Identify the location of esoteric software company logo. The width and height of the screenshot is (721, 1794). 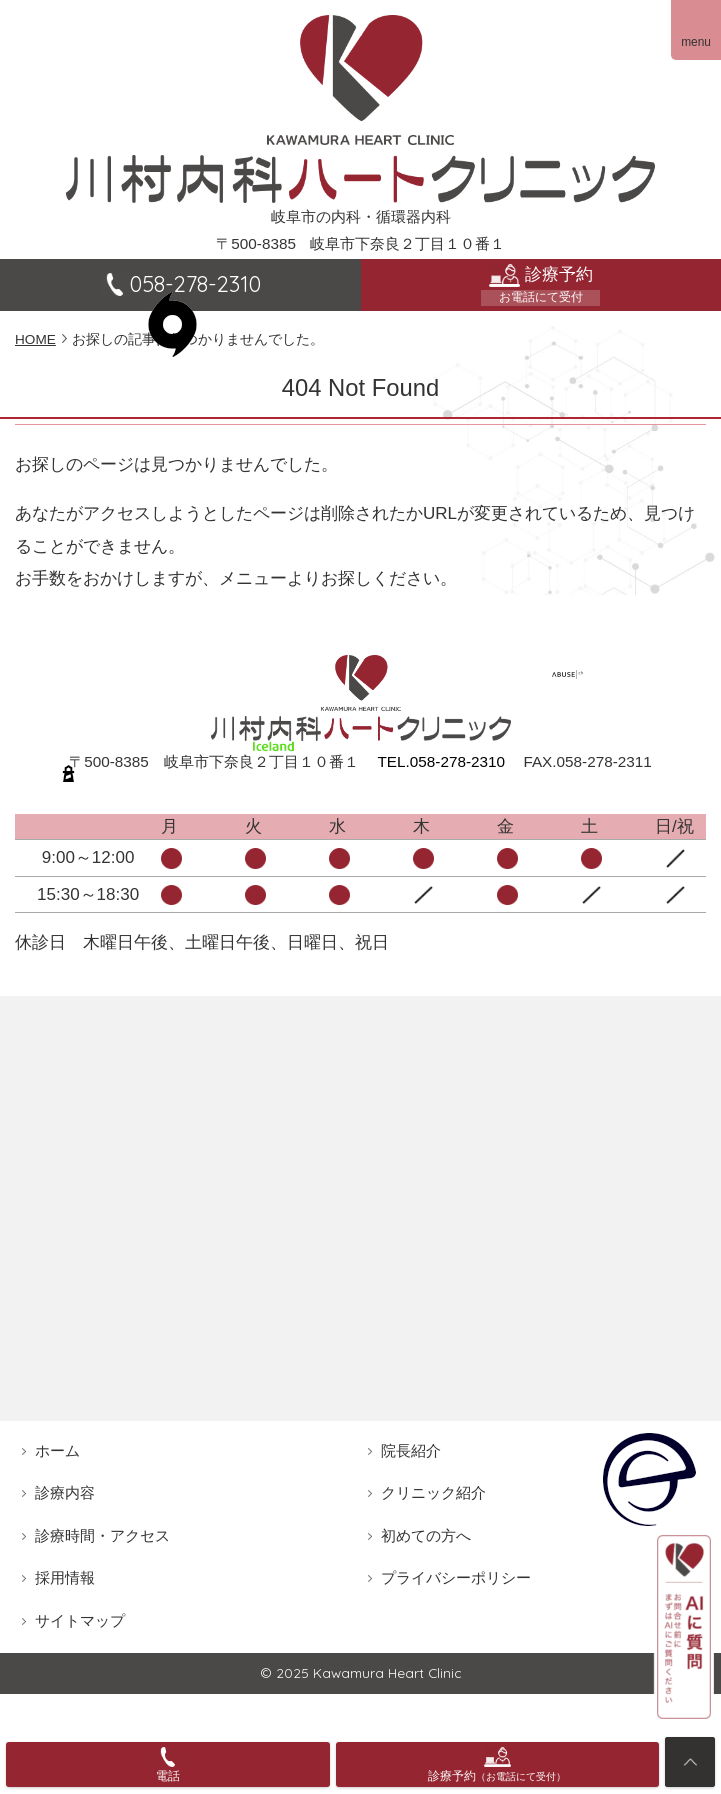
(649, 1479).